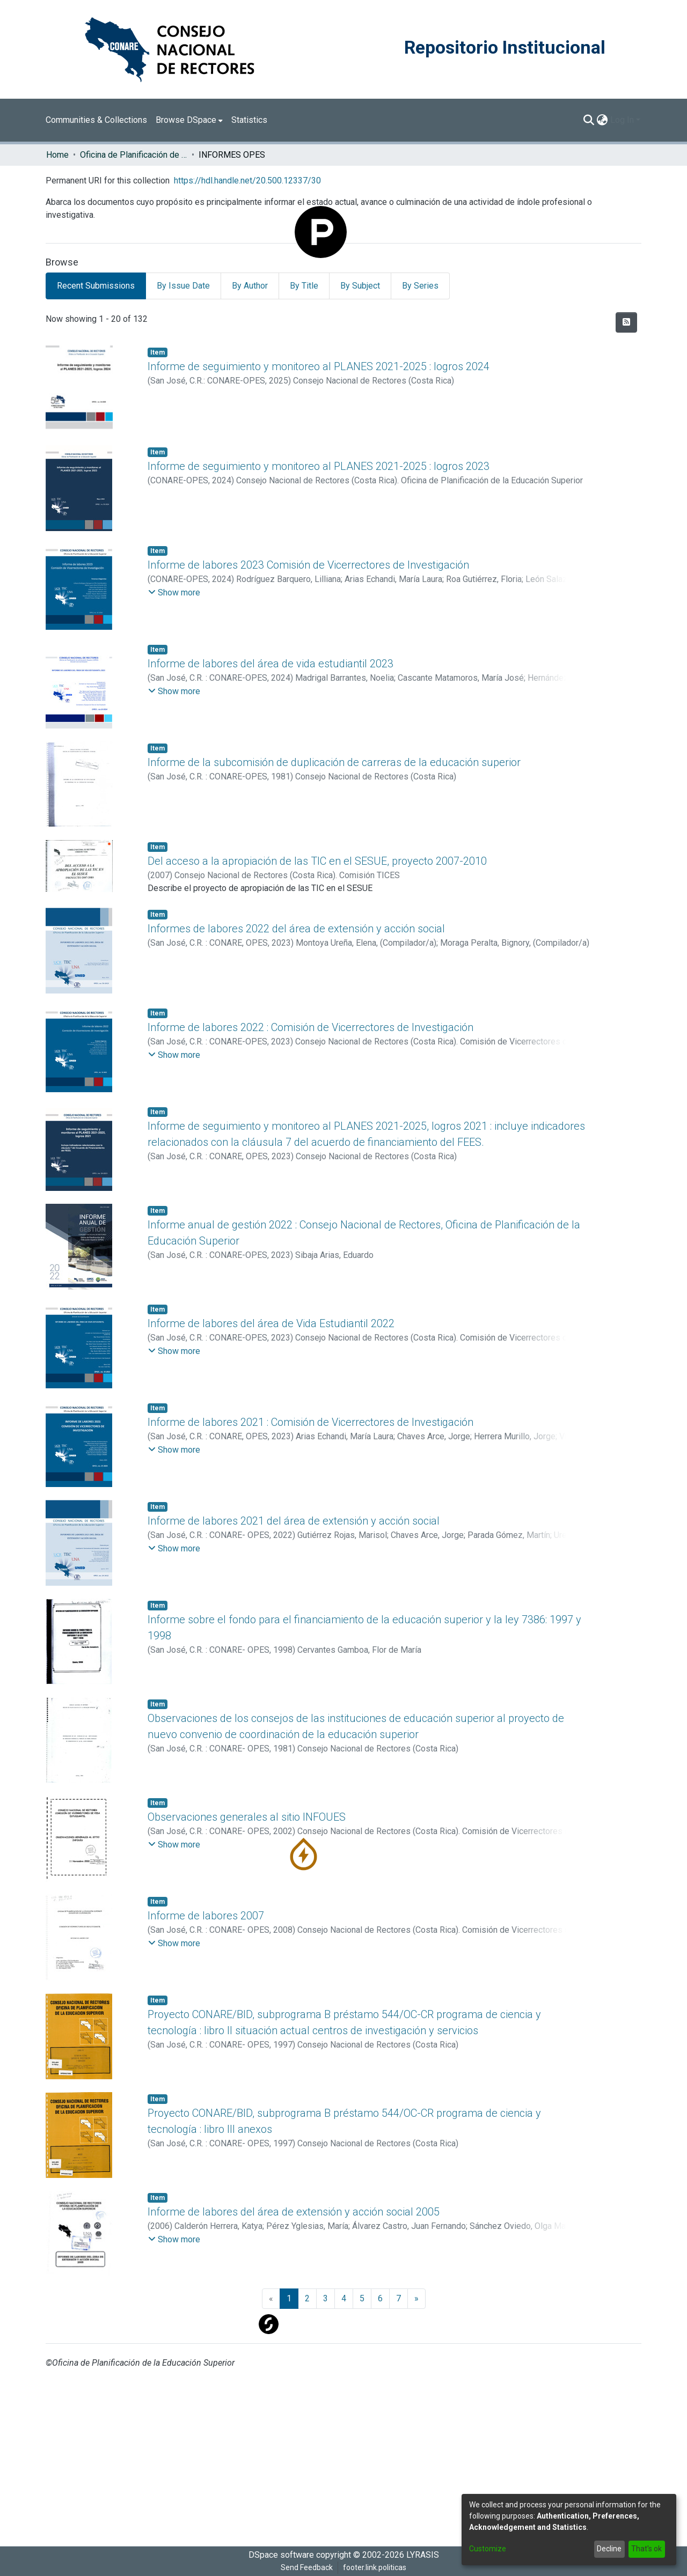 Image resolution: width=687 pixels, height=2576 pixels. I want to click on open the Starling Bank app, so click(268, 2324).